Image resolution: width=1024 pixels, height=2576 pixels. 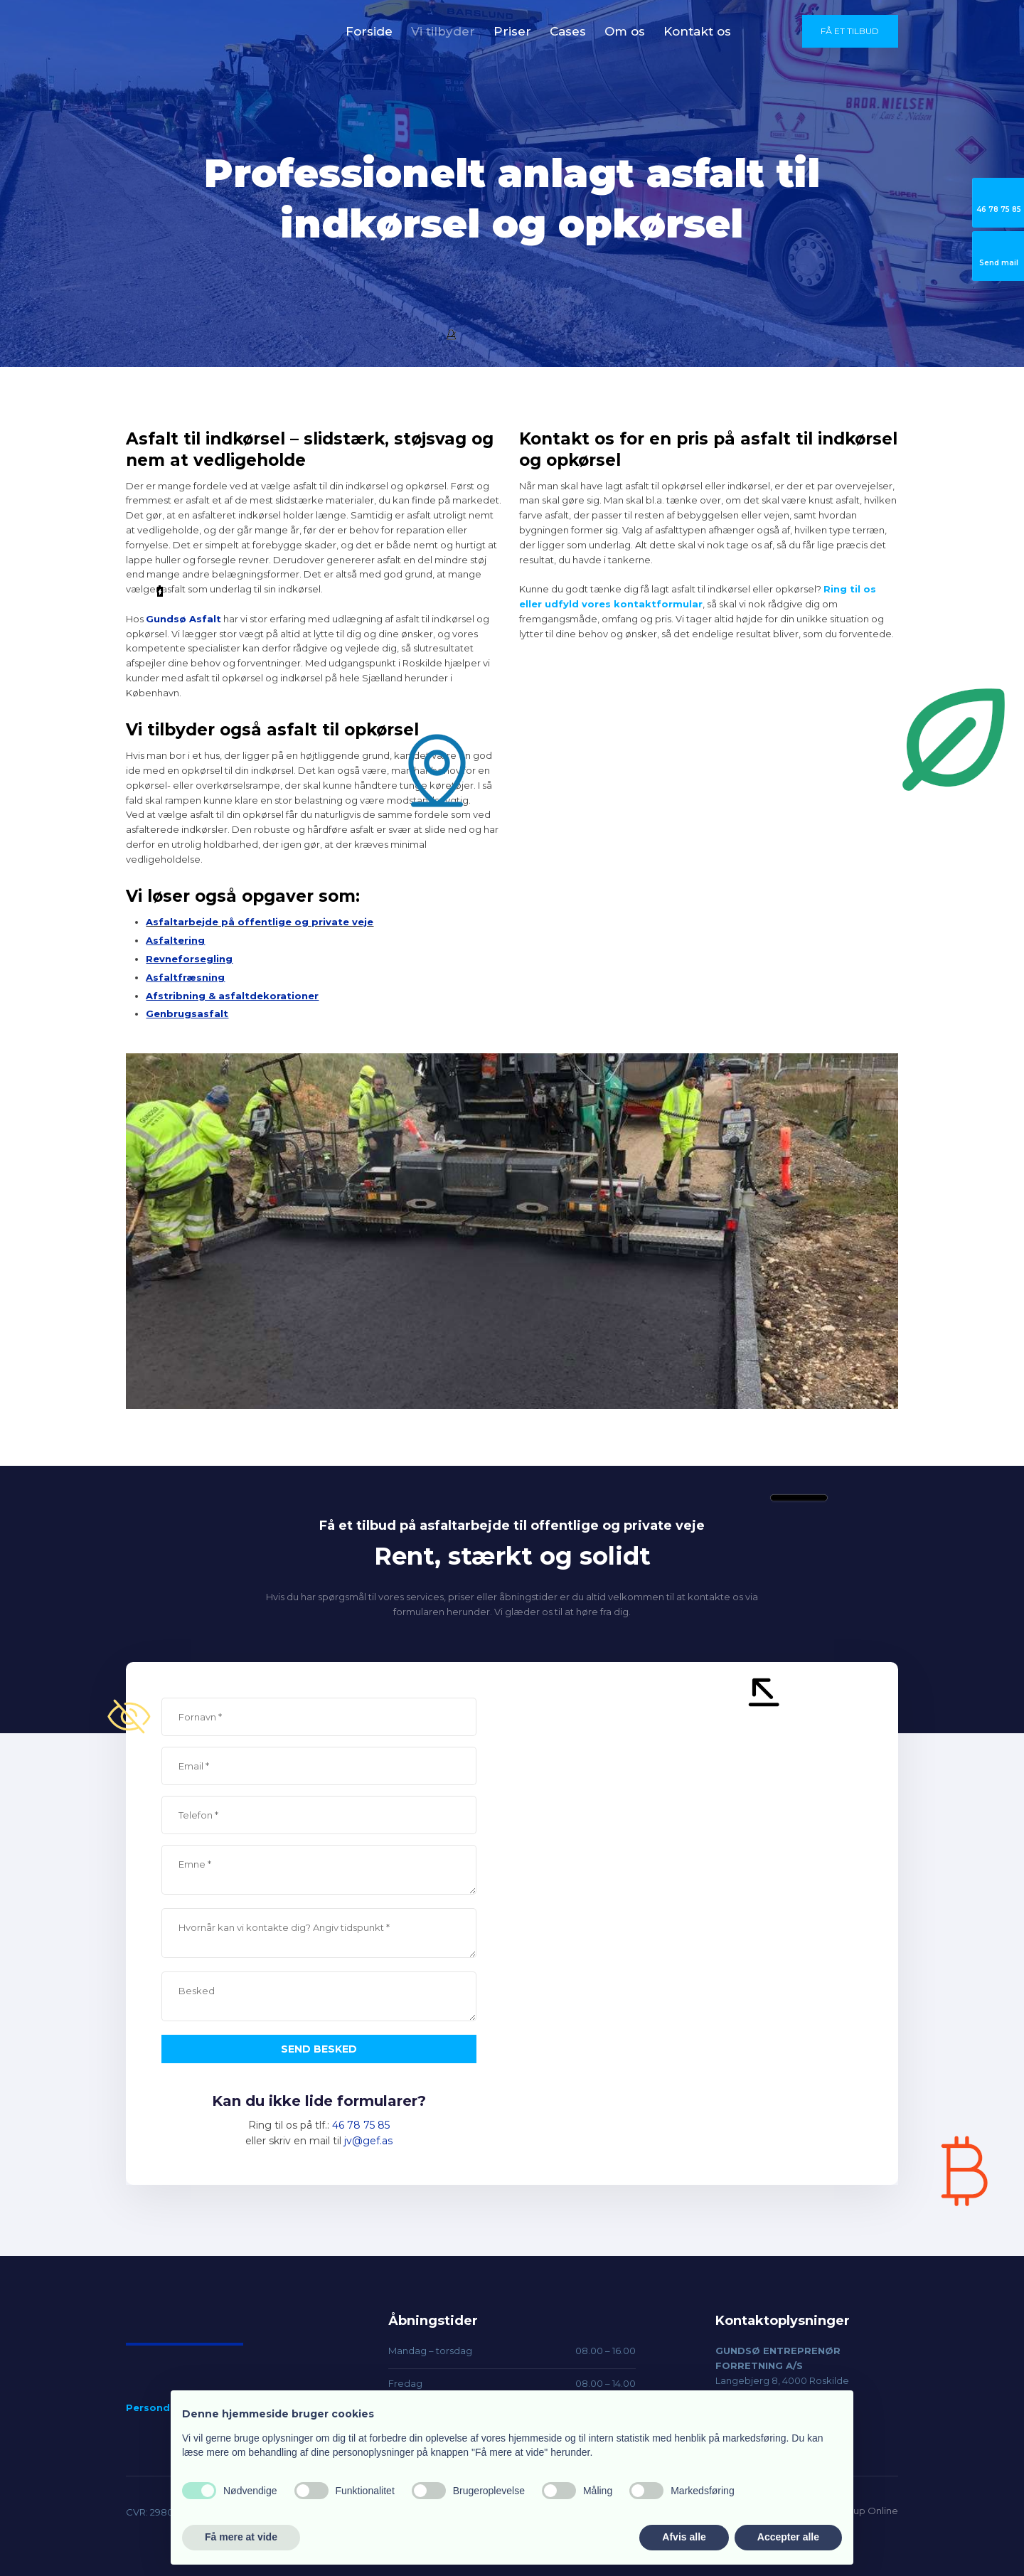 I want to click on navigate to the top-left or beginning of content, so click(x=762, y=1692).